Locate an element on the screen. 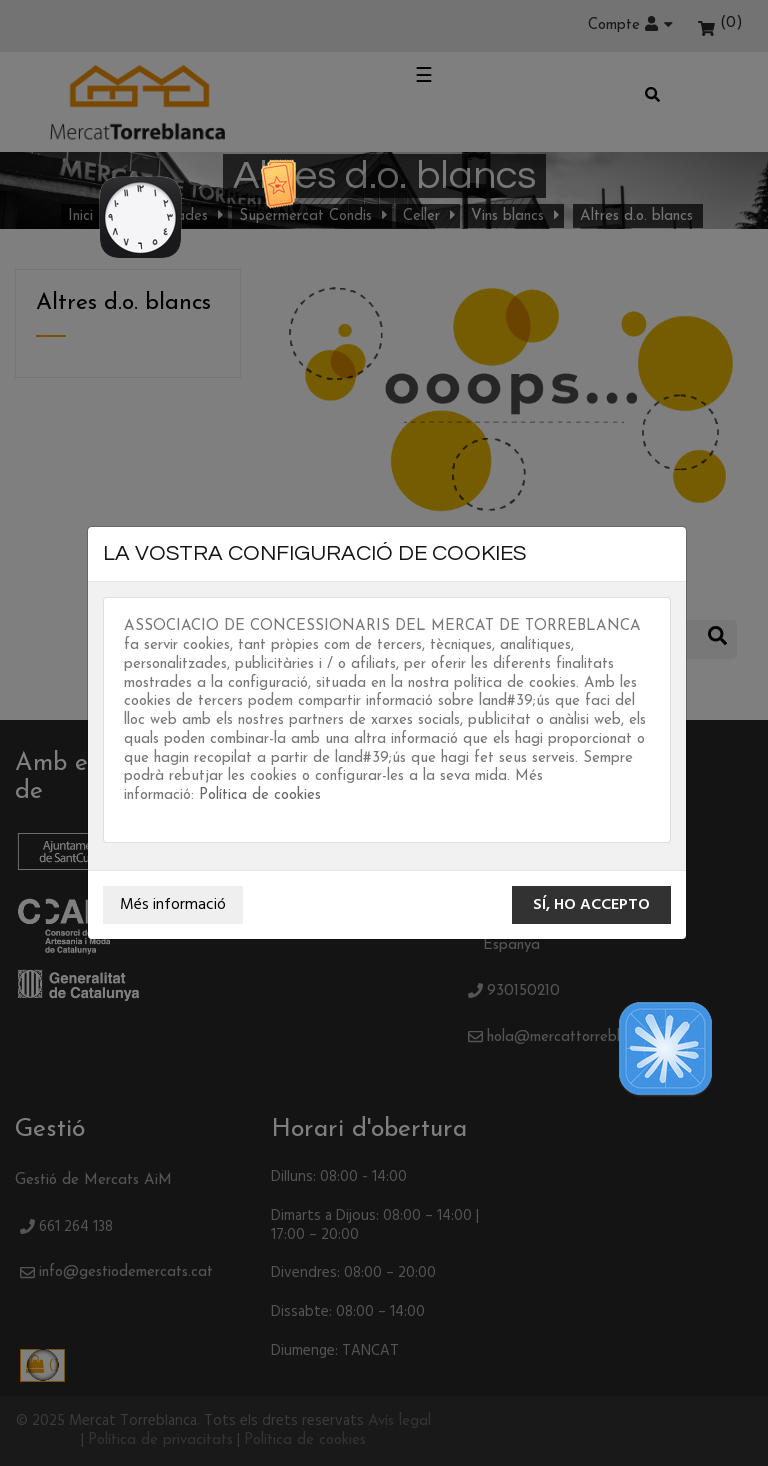  access iMovie theater or shared projects is located at coordinates (280, 184).